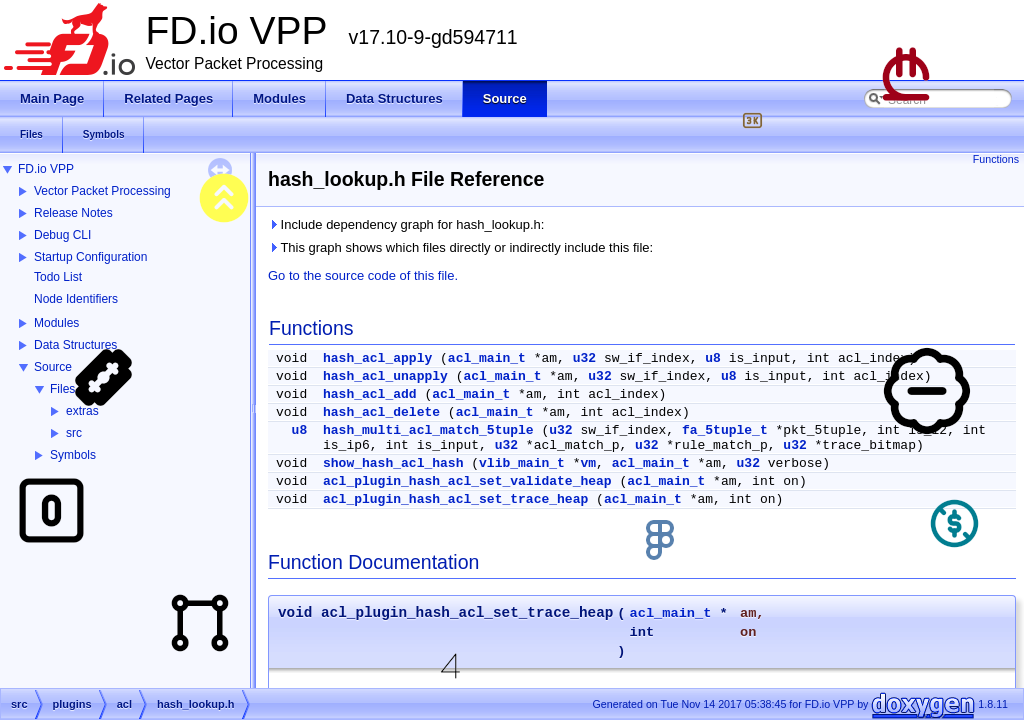 This screenshot has height=720, width=1024. Describe the element at coordinates (927, 391) in the screenshot. I see `remove a badge or label` at that location.